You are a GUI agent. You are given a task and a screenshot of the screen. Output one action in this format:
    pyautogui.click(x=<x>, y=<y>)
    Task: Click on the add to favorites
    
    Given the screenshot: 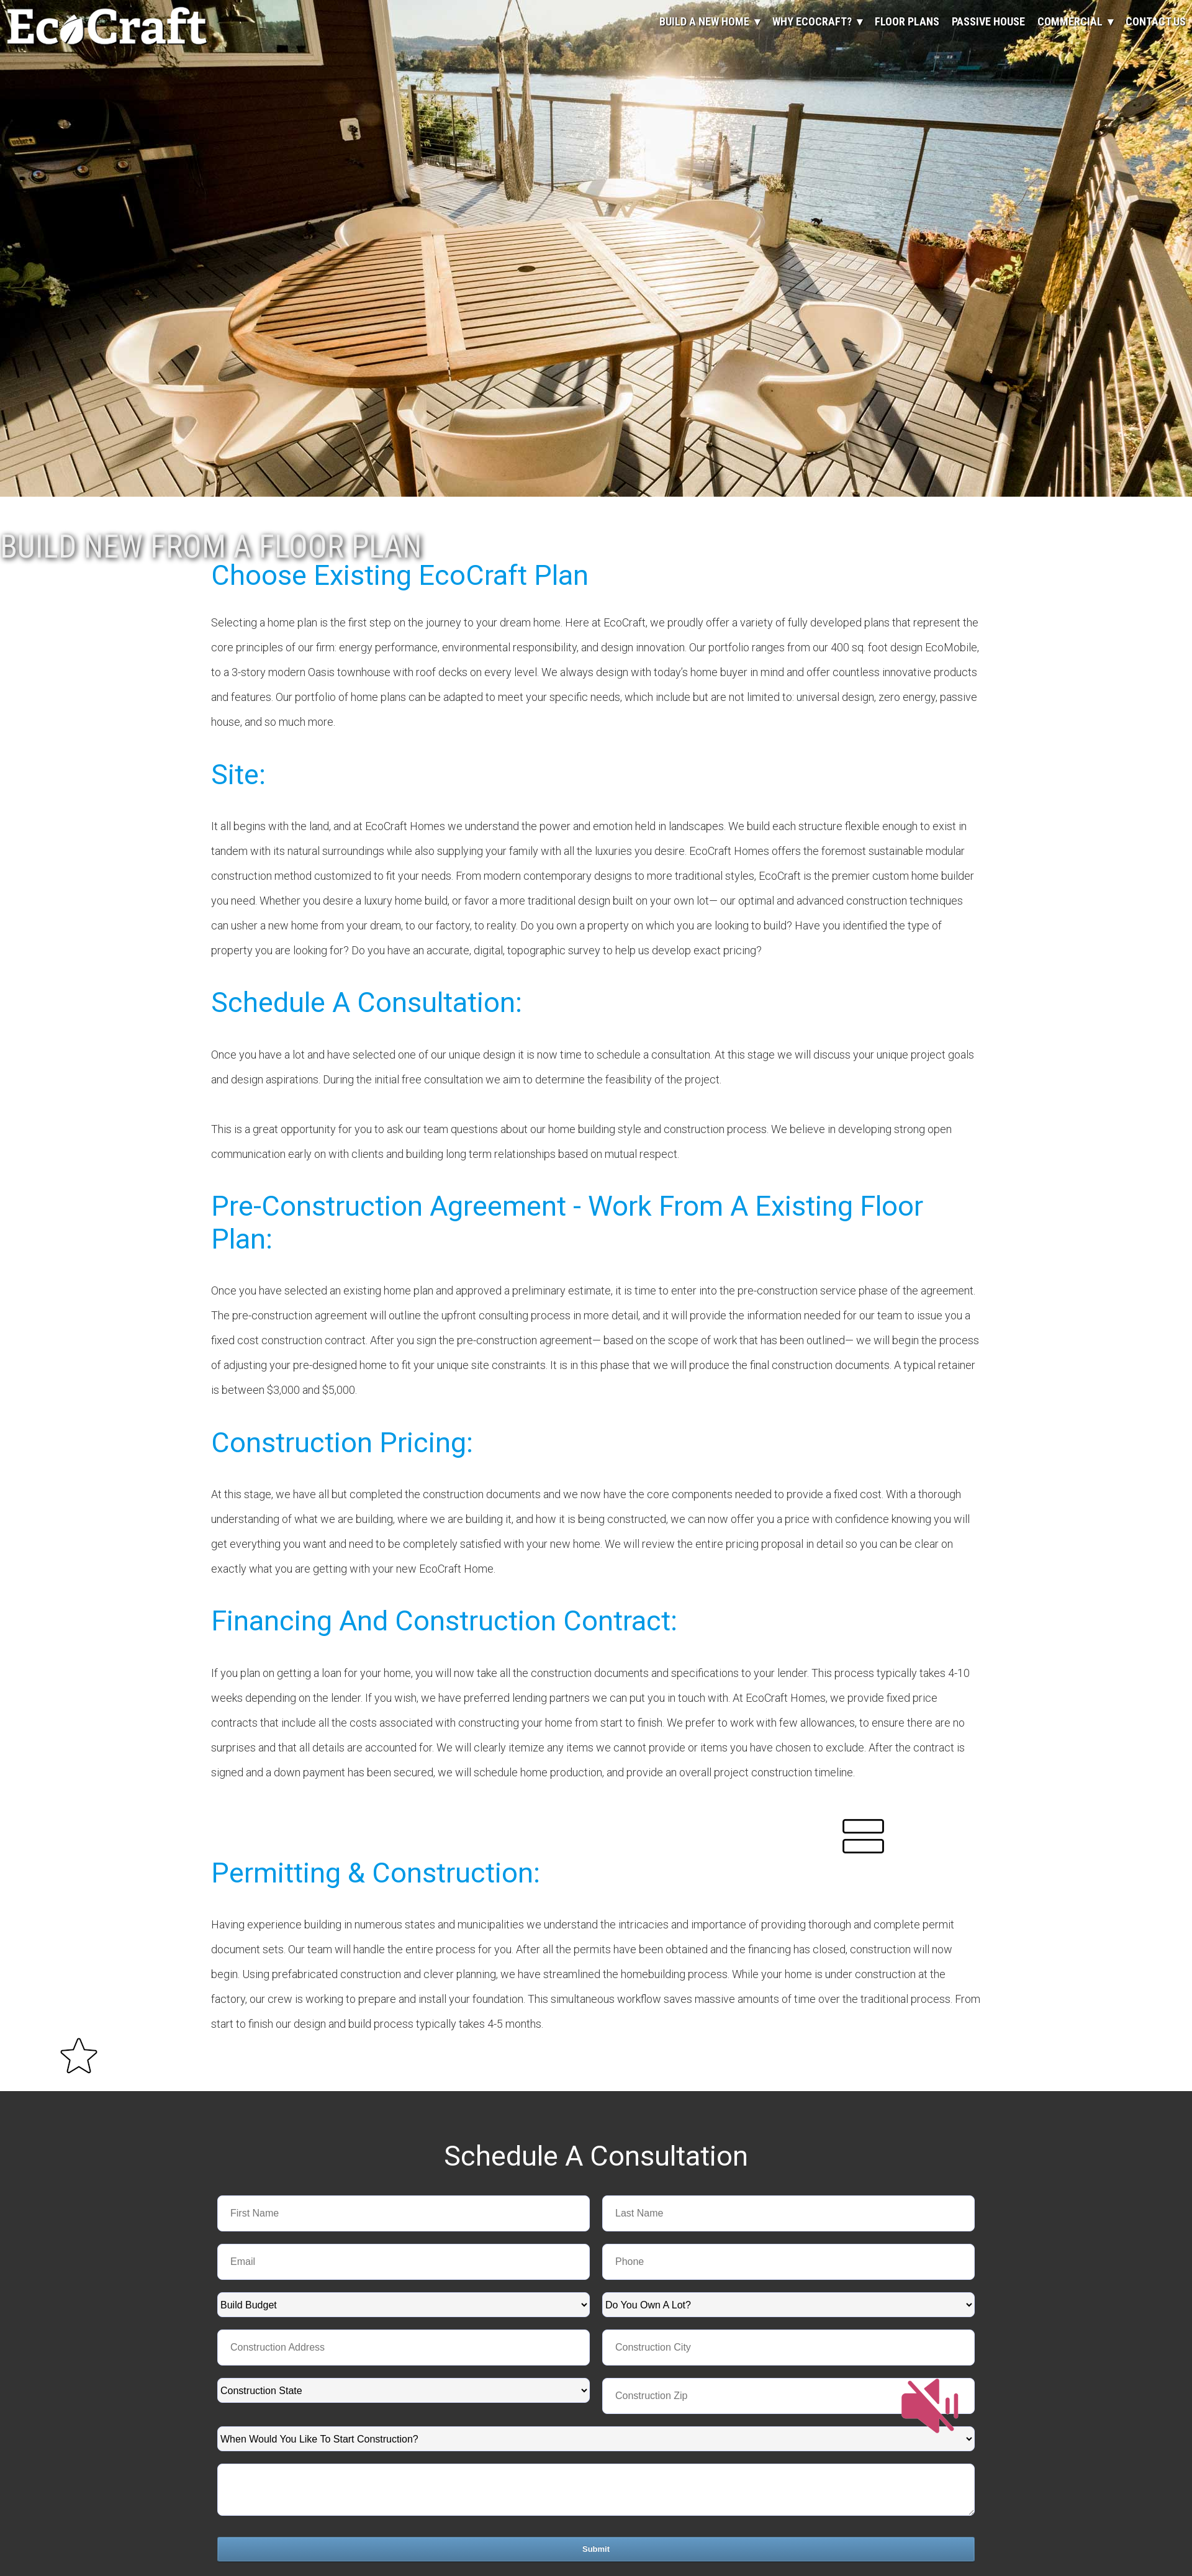 What is the action you would take?
    pyautogui.click(x=79, y=2056)
    